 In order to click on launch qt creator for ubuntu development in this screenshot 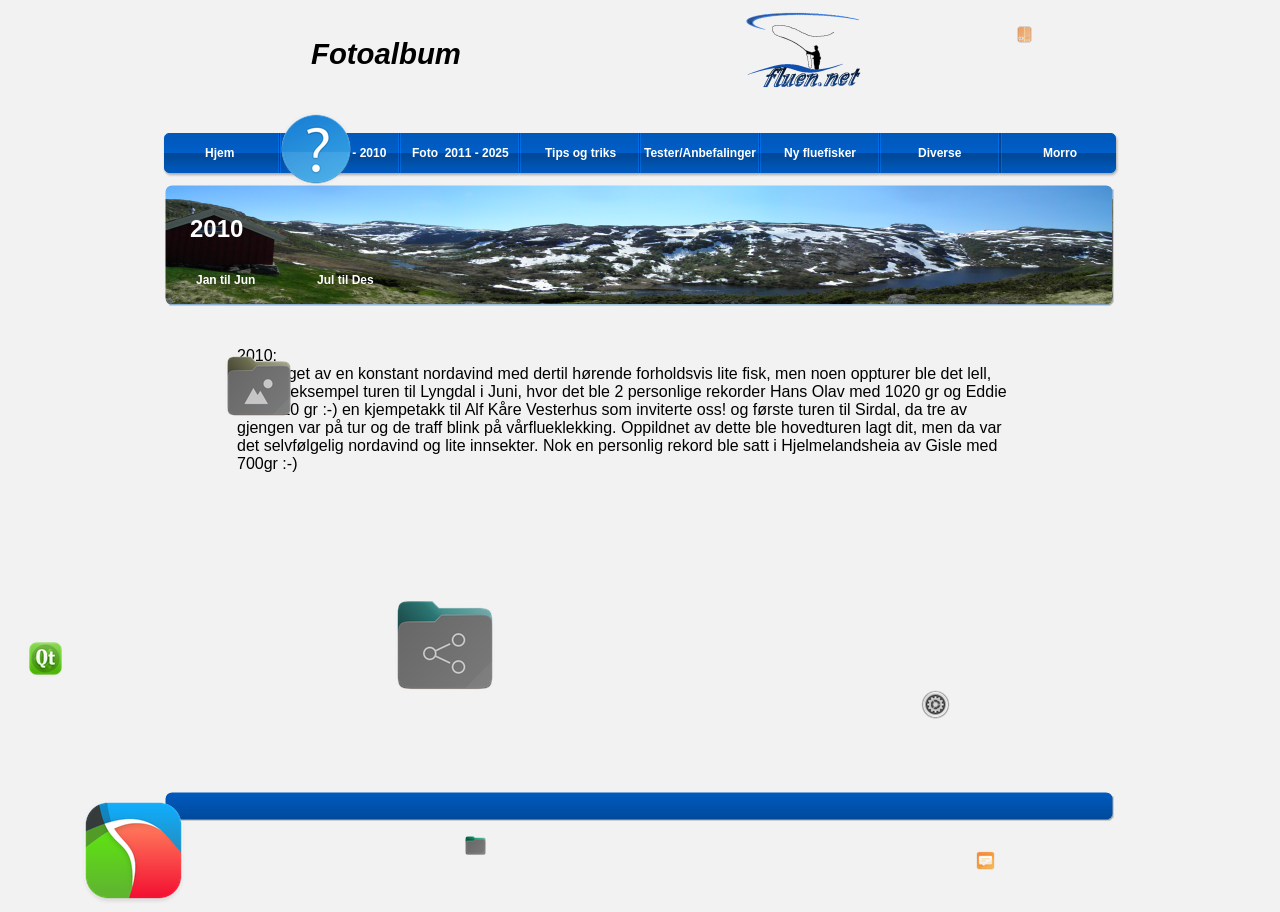, I will do `click(45, 658)`.